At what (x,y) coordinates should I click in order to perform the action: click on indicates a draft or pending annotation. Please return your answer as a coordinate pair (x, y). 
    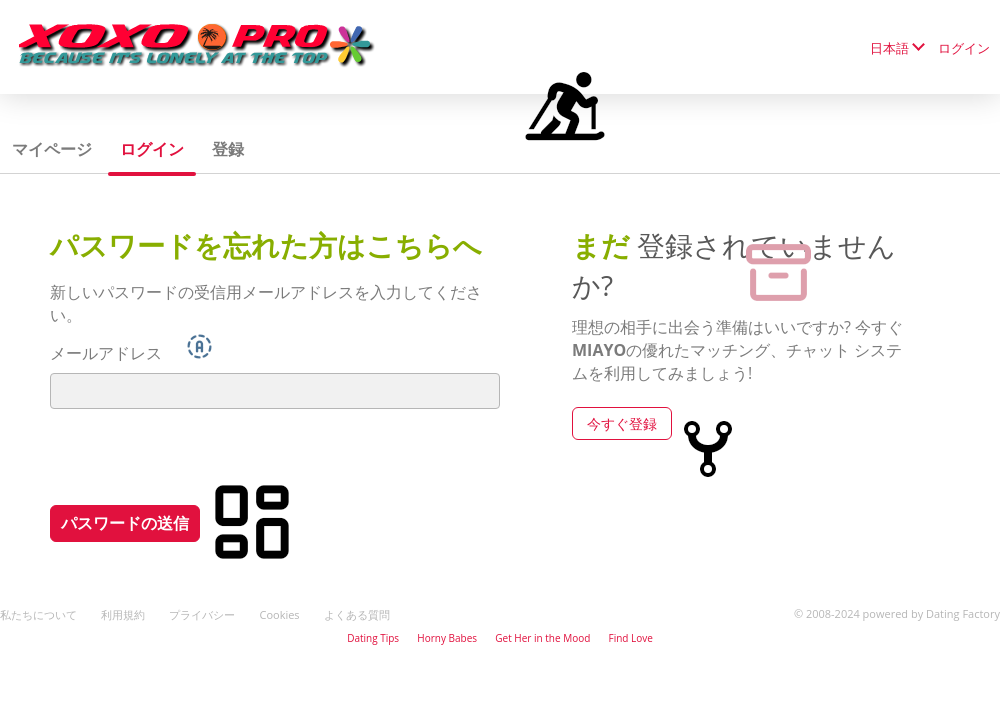
    Looking at the image, I should click on (199, 346).